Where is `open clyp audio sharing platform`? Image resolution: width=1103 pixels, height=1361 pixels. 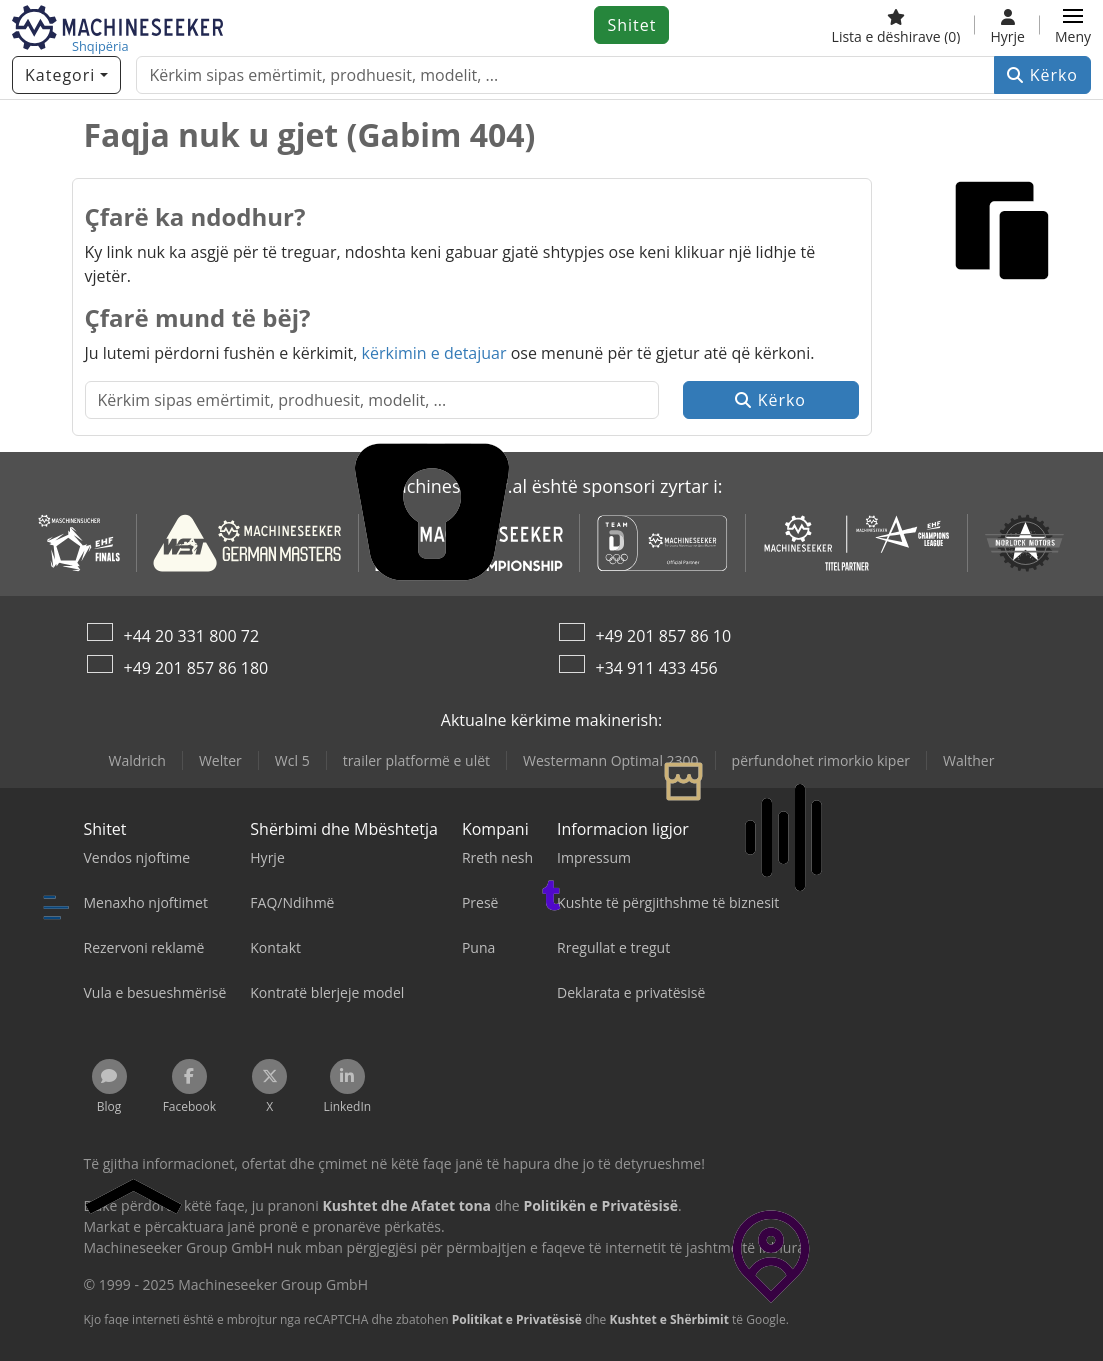
open clyp audio sharing platform is located at coordinates (783, 837).